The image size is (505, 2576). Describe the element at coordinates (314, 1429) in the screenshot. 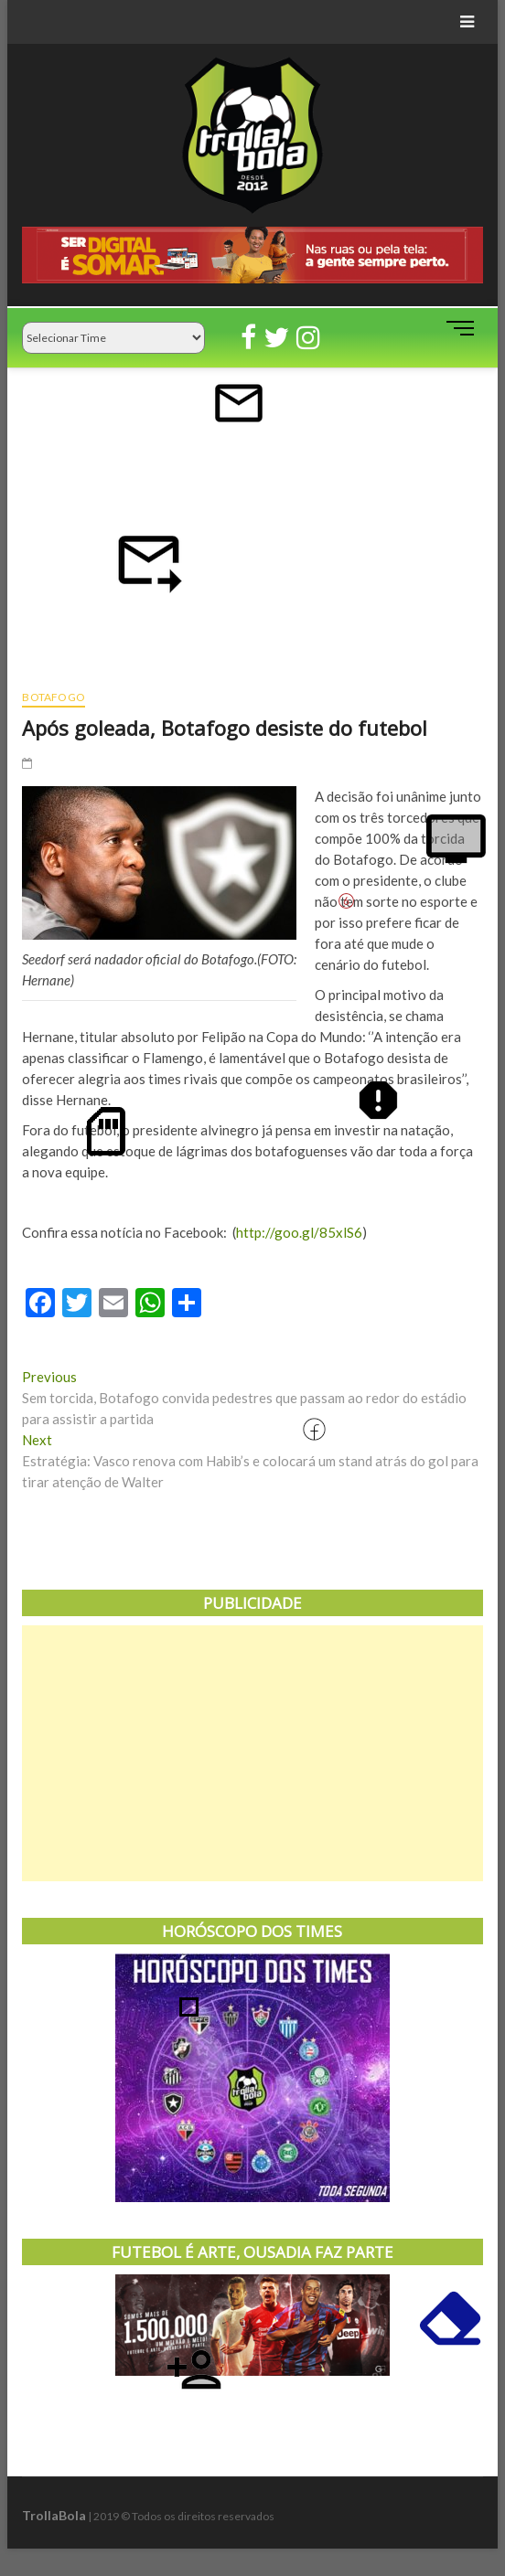

I see `open Facebook app` at that location.